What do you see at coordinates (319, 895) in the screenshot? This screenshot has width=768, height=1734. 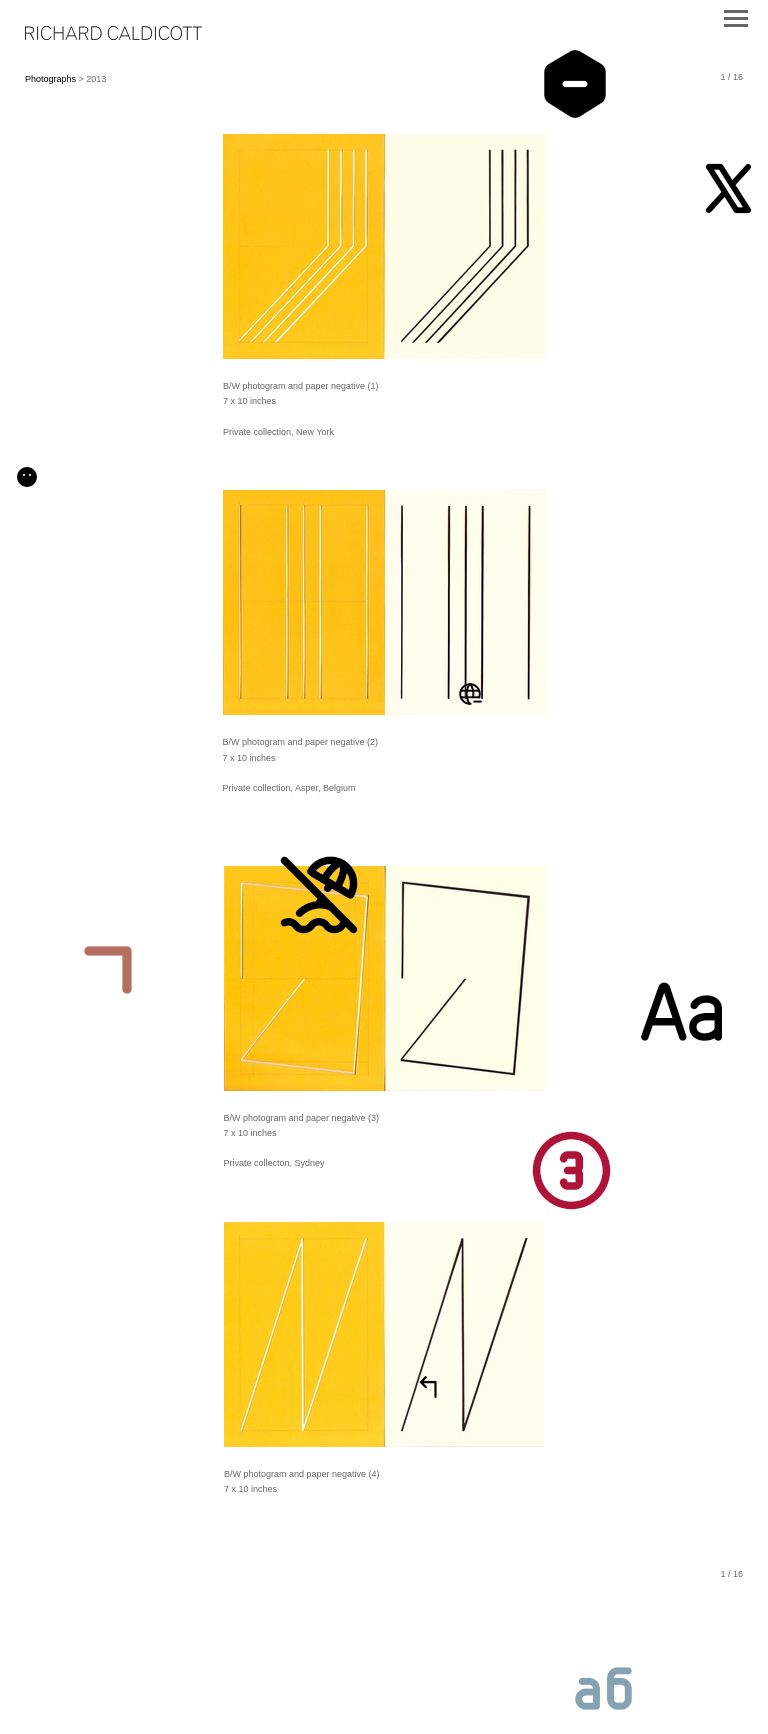 I see `beach or coastal area unavailable` at bounding box center [319, 895].